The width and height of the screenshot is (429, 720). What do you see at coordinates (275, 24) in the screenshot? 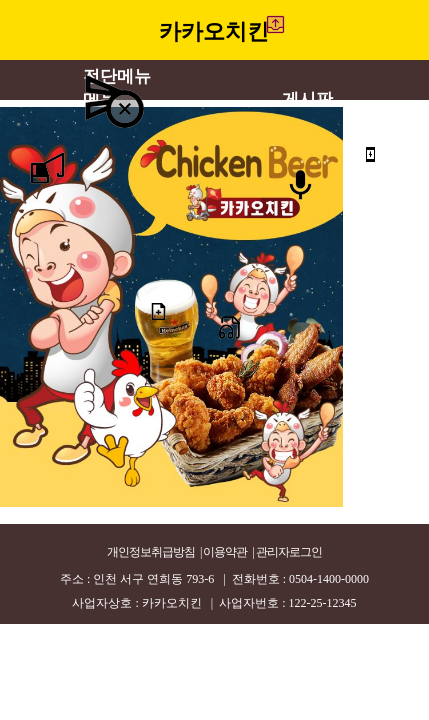
I see `upload a file from your device` at bounding box center [275, 24].